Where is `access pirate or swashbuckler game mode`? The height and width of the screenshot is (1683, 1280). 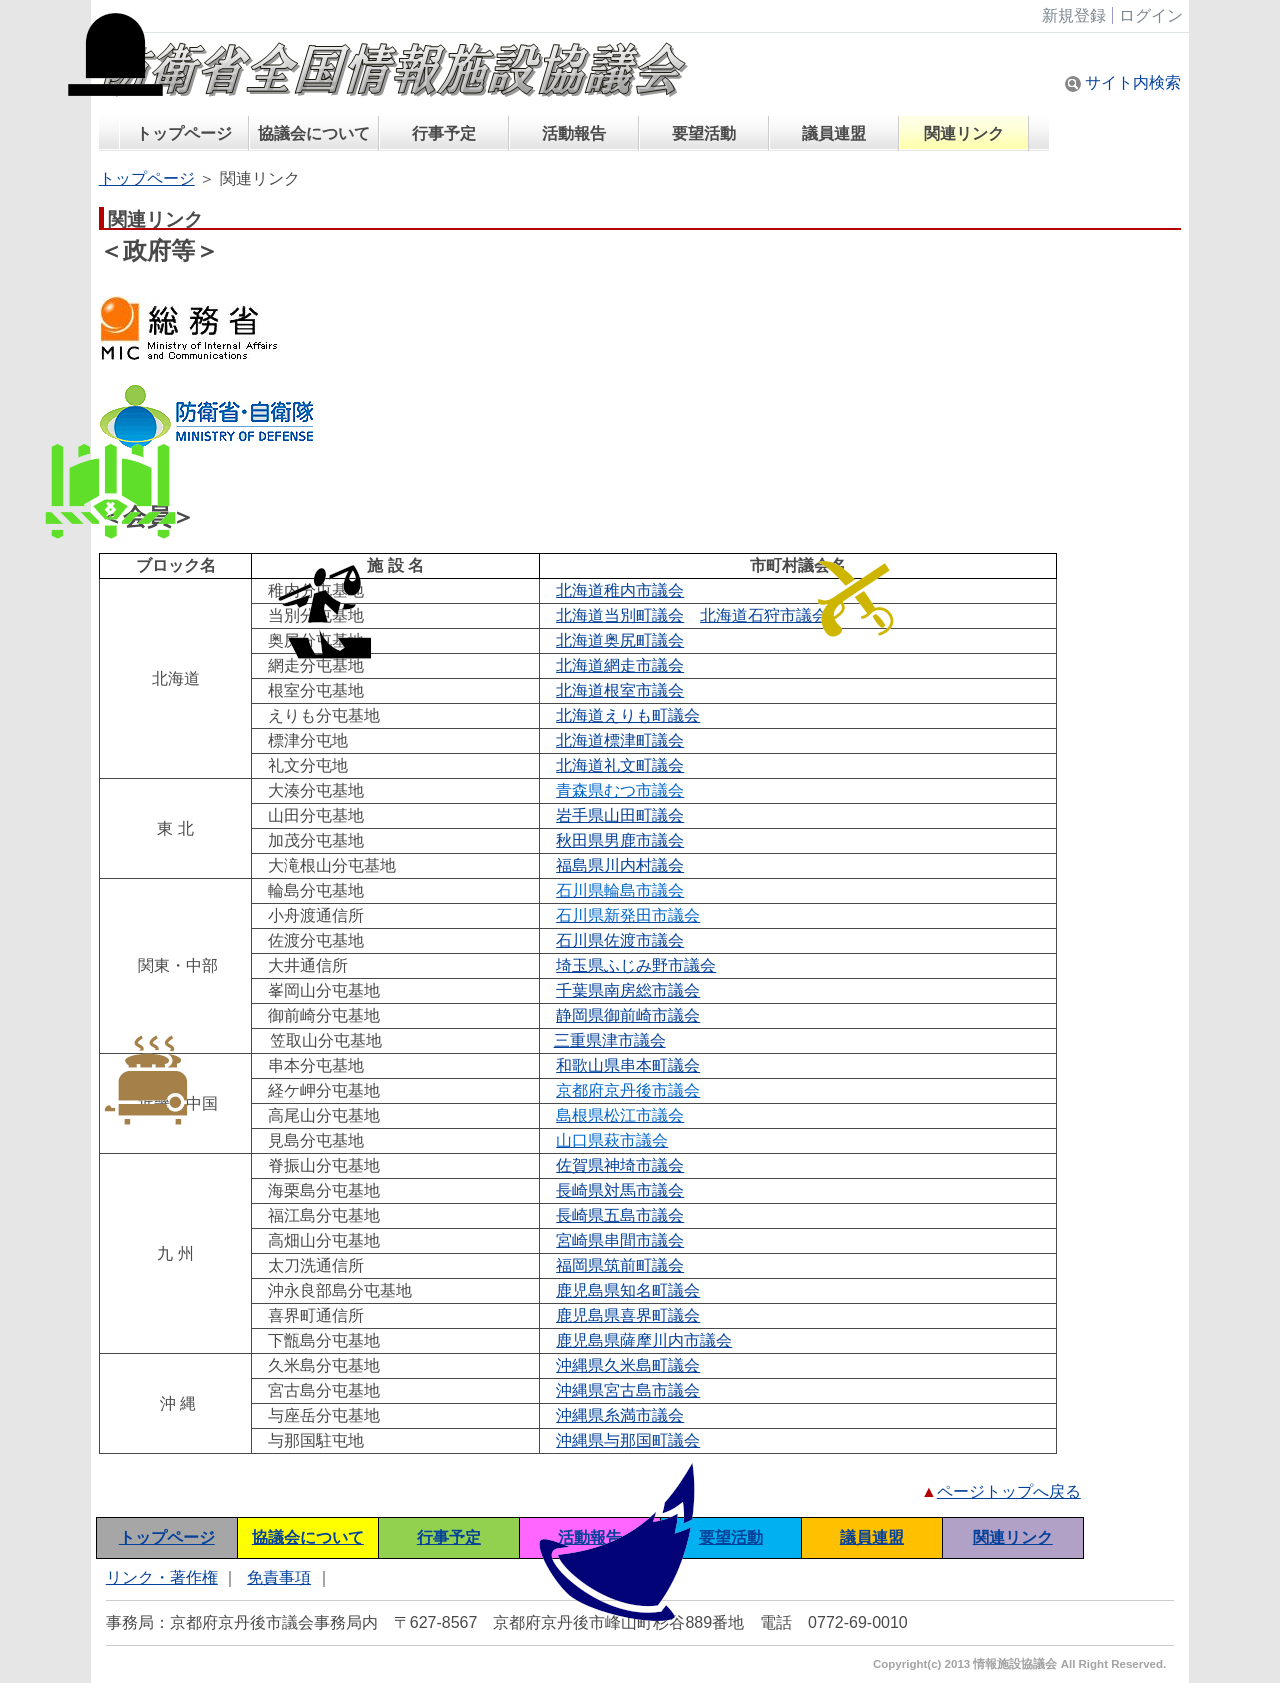 access pirate or swashbuckler game mode is located at coordinates (855, 598).